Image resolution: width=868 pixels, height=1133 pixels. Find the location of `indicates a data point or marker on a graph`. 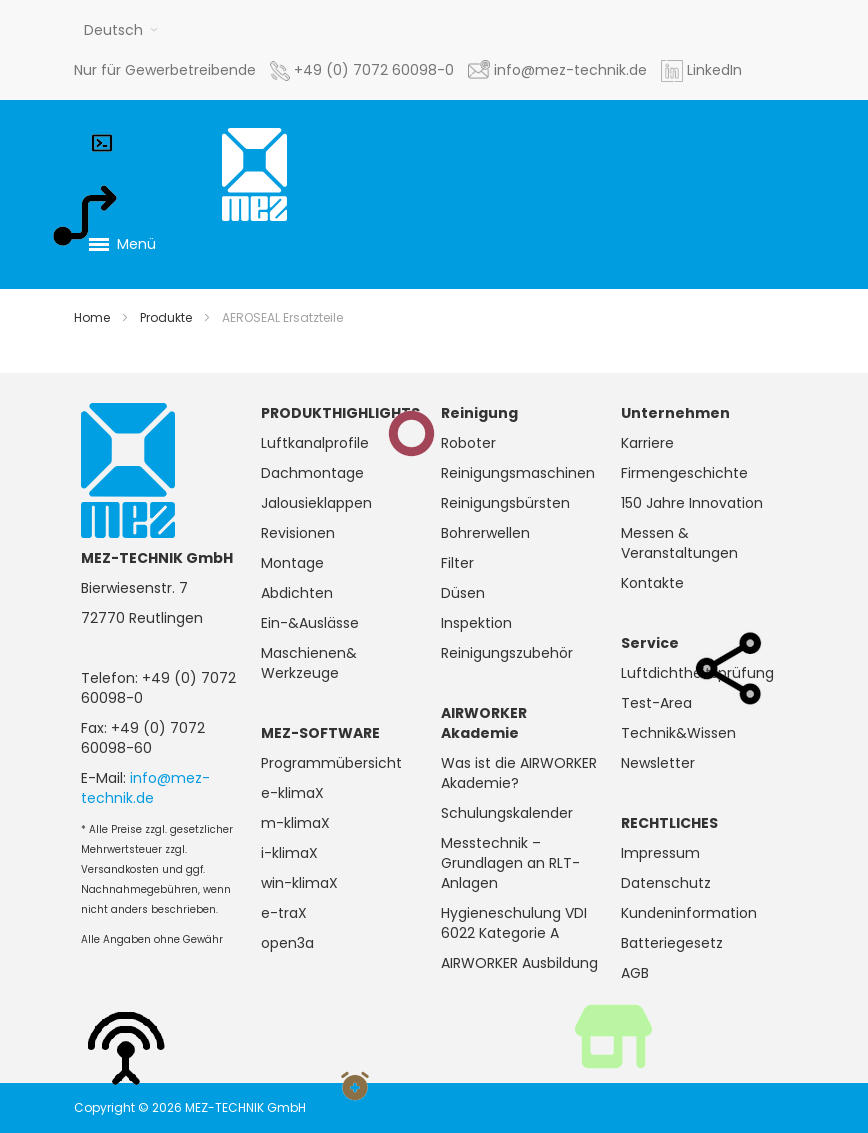

indicates a data point or marker on a graph is located at coordinates (411, 433).